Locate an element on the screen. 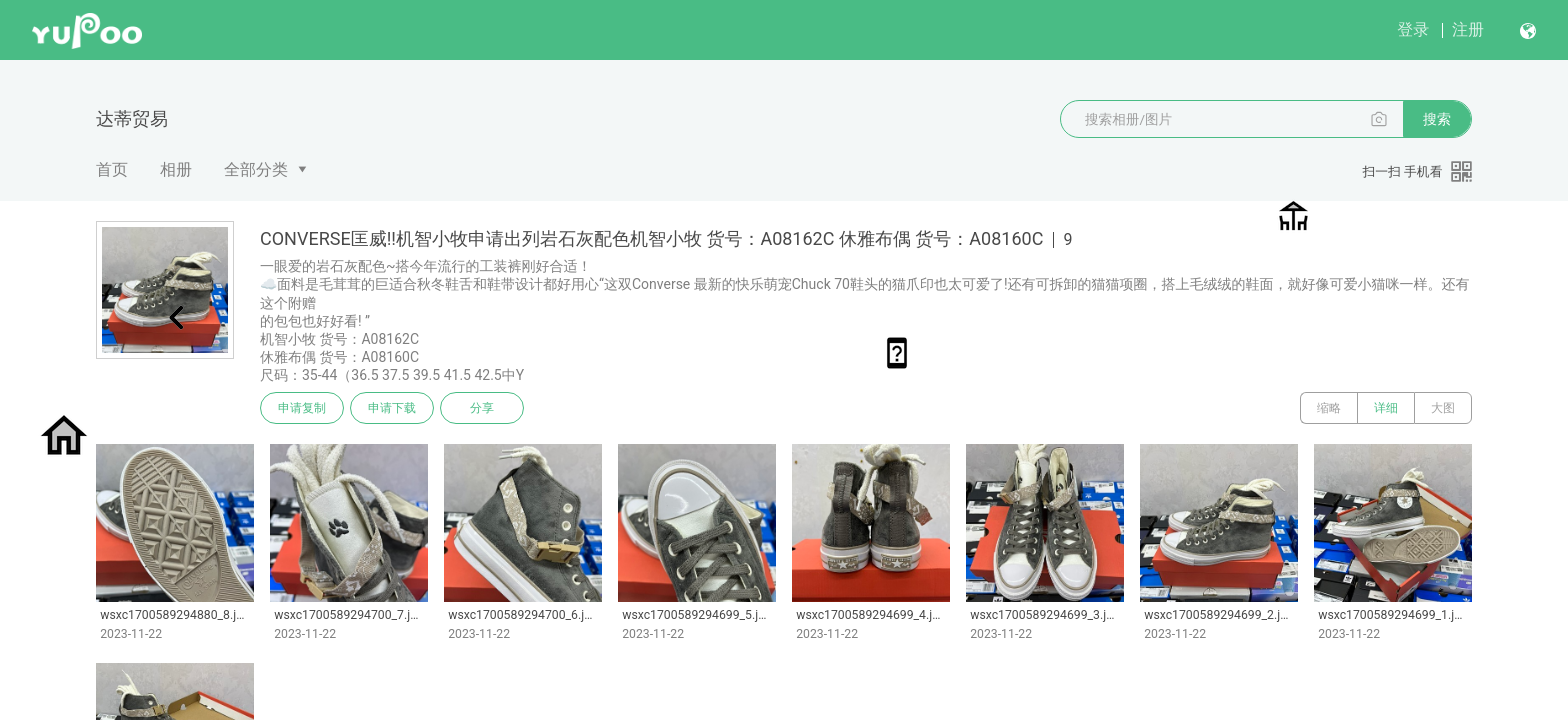 This screenshot has height=720, width=1568. go back to the previous screen is located at coordinates (176, 317).